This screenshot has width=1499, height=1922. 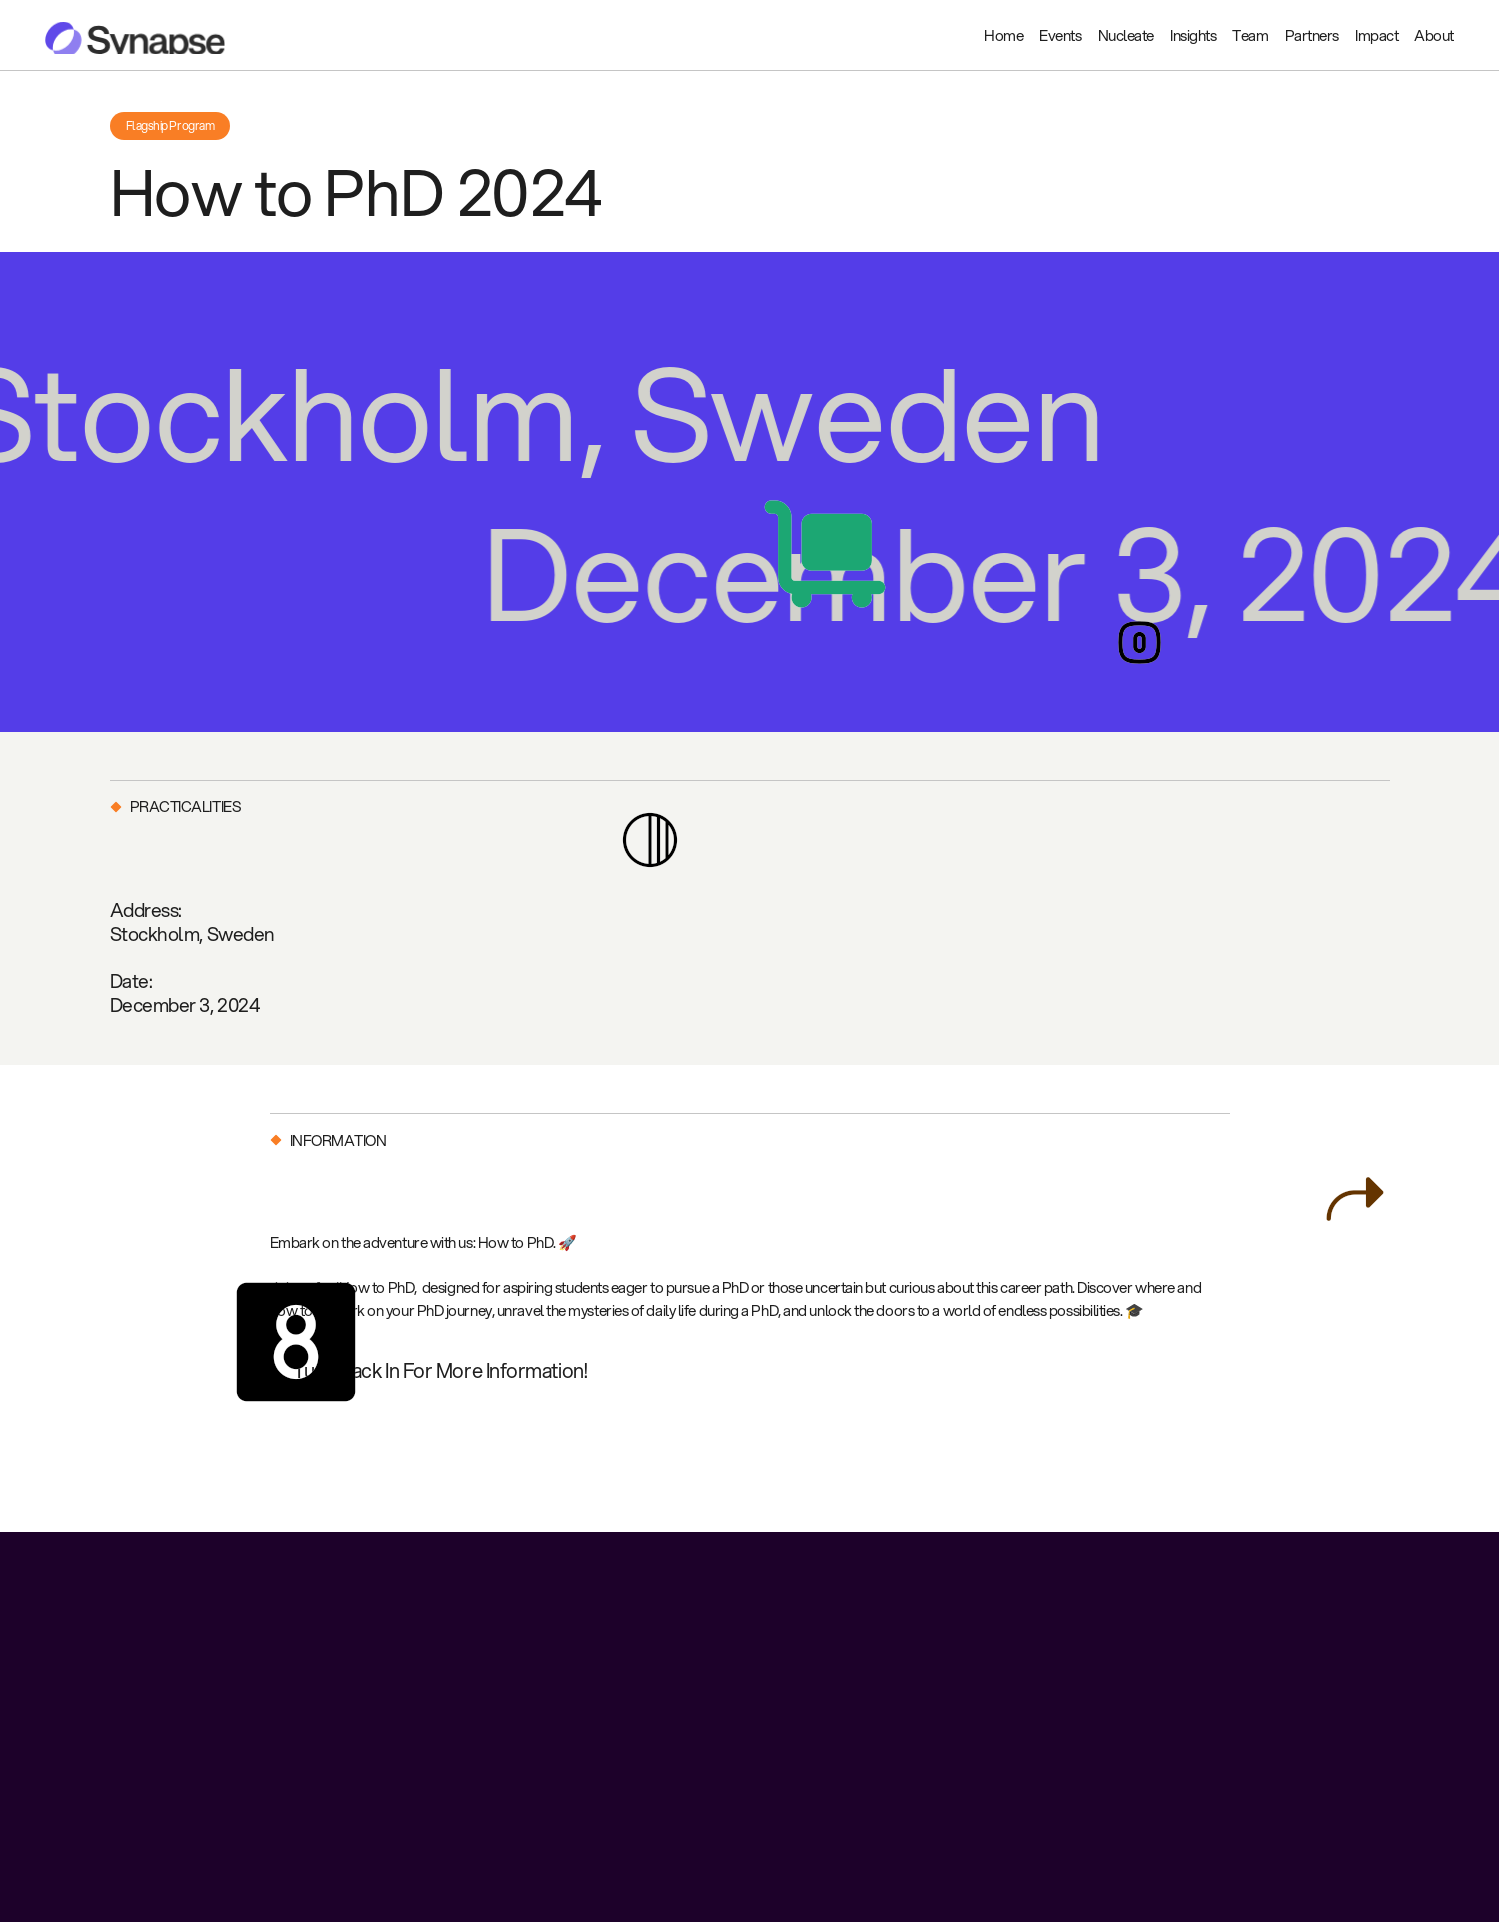 What do you see at coordinates (825, 554) in the screenshot?
I see `view shipping or delivery status` at bounding box center [825, 554].